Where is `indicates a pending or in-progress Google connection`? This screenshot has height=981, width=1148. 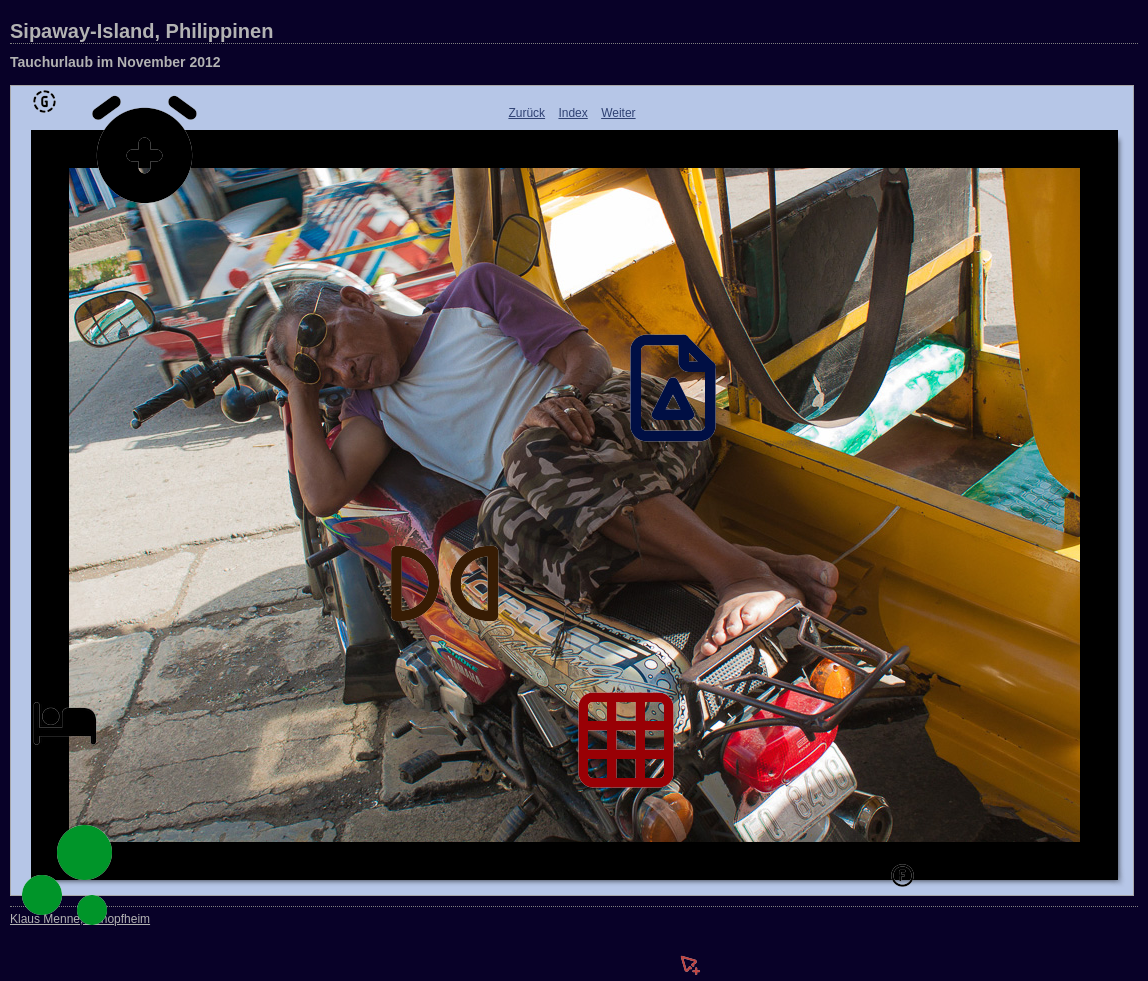
indicates a pending or in-progress Google connection is located at coordinates (44, 101).